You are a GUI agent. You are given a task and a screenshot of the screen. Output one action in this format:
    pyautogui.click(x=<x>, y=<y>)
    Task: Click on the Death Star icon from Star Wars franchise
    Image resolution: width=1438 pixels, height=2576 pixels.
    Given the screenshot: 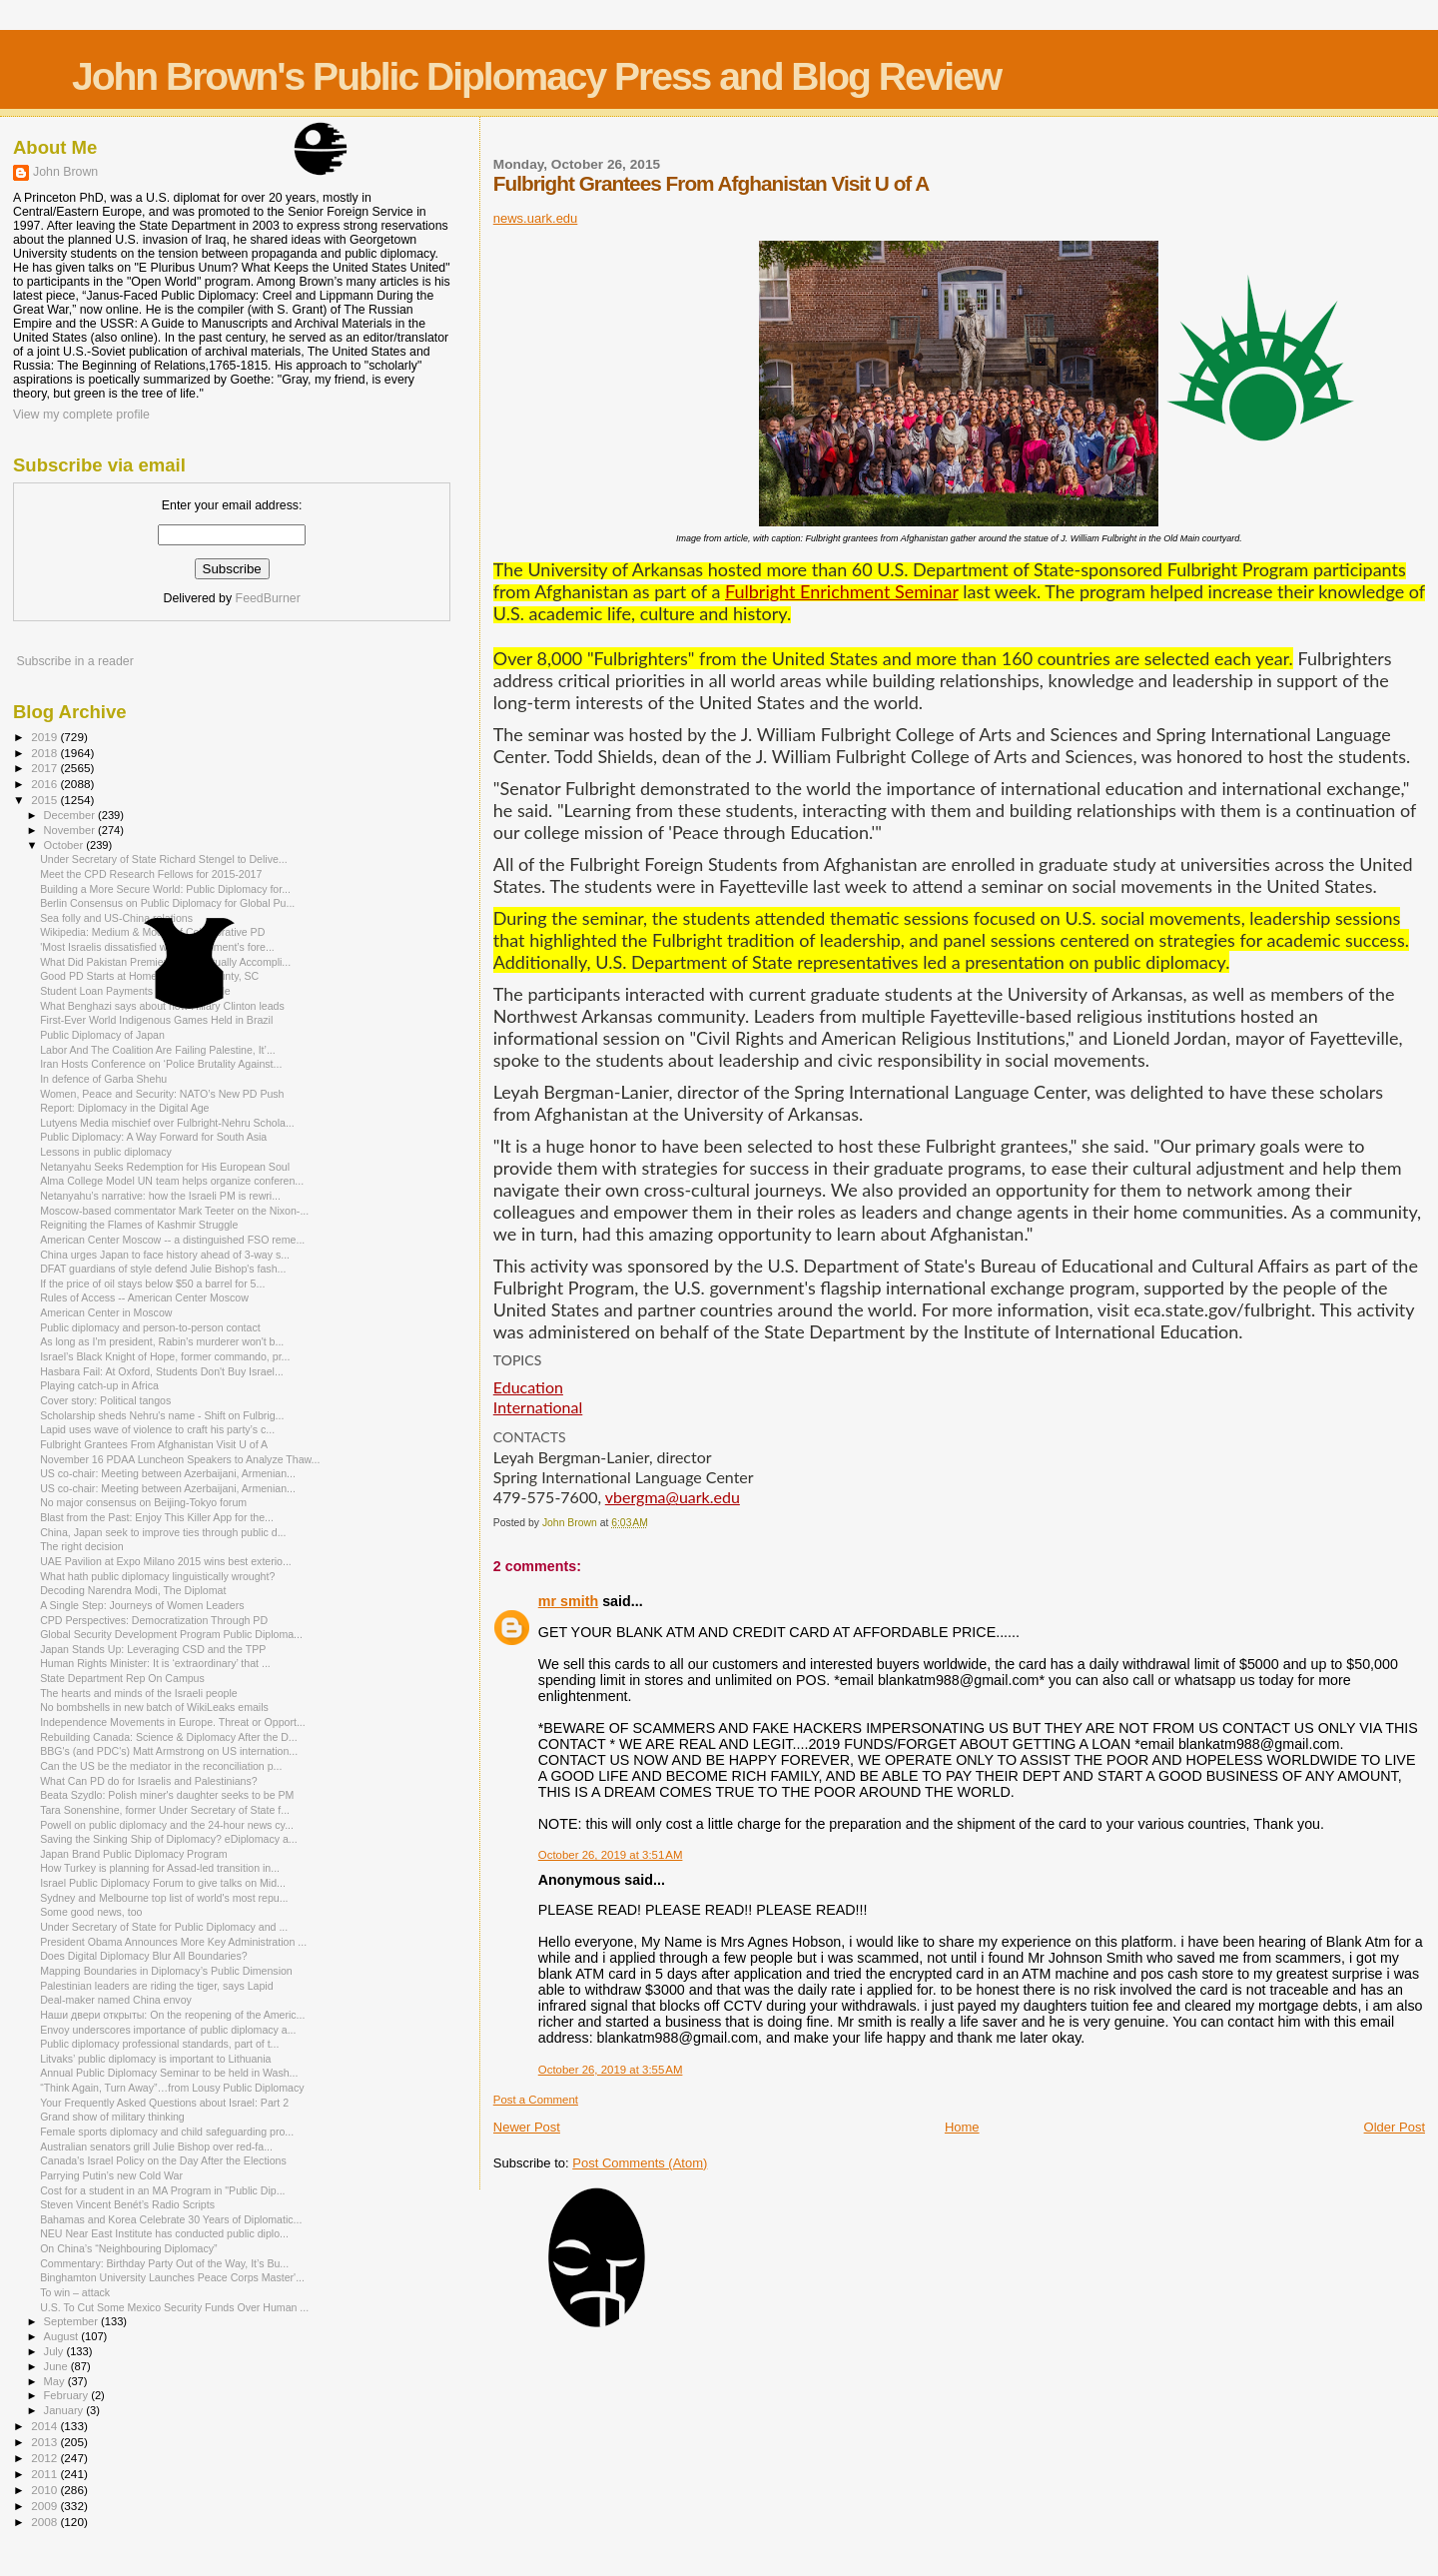 What is the action you would take?
    pyautogui.click(x=321, y=149)
    